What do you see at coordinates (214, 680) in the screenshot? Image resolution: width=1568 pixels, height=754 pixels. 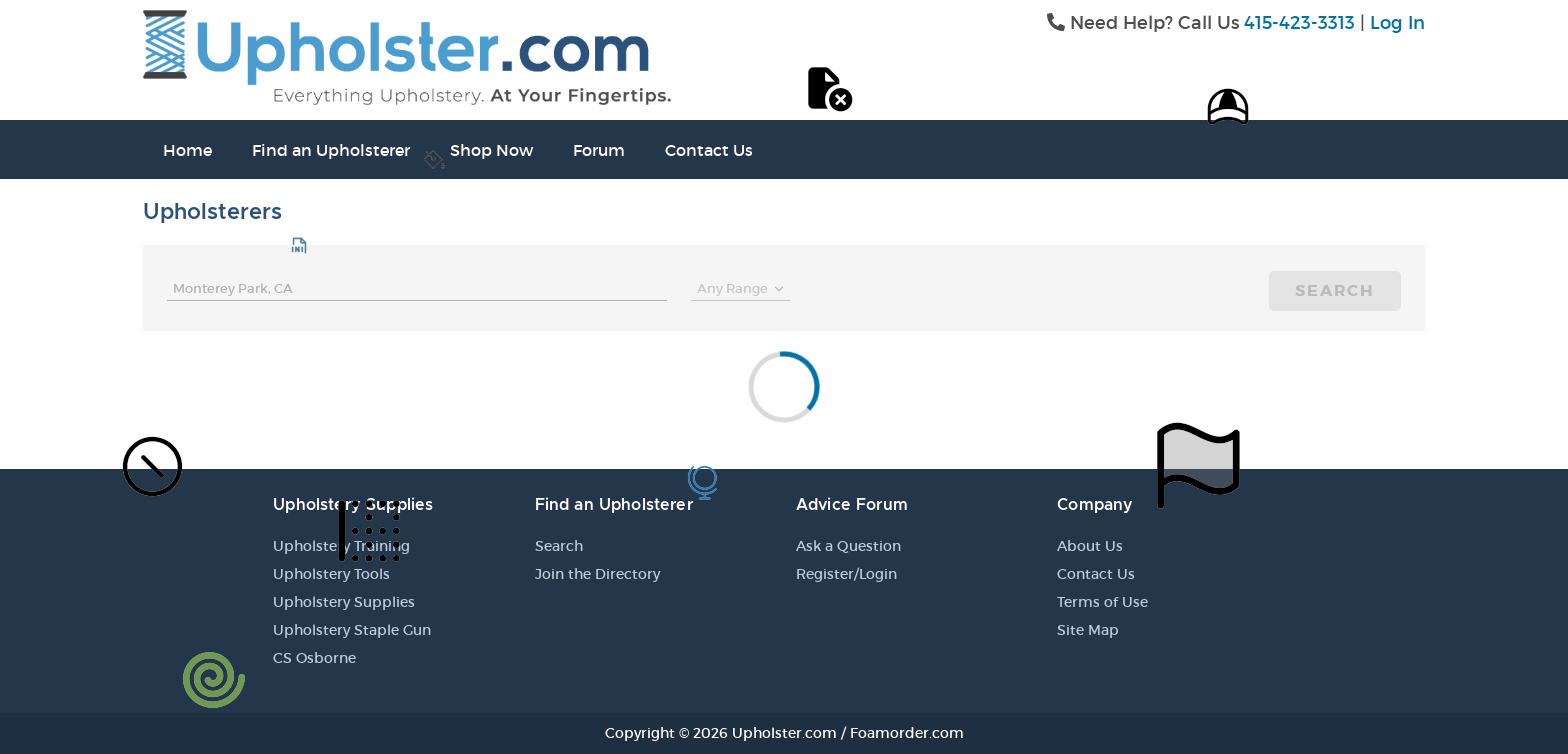 I see `indicates loading or processing in progress` at bounding box center [214, 680].